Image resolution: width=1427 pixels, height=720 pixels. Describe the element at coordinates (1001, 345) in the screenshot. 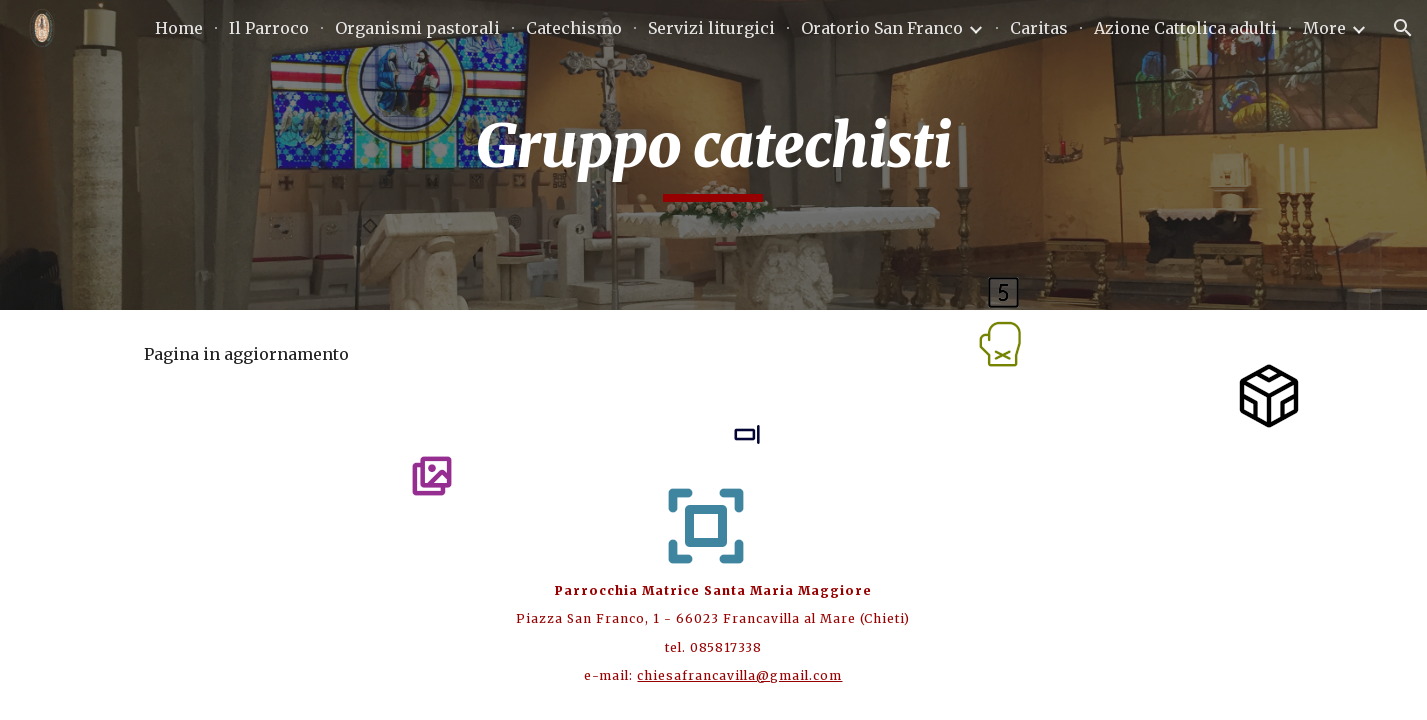

I see `access boxing or combat sports content` at that location.